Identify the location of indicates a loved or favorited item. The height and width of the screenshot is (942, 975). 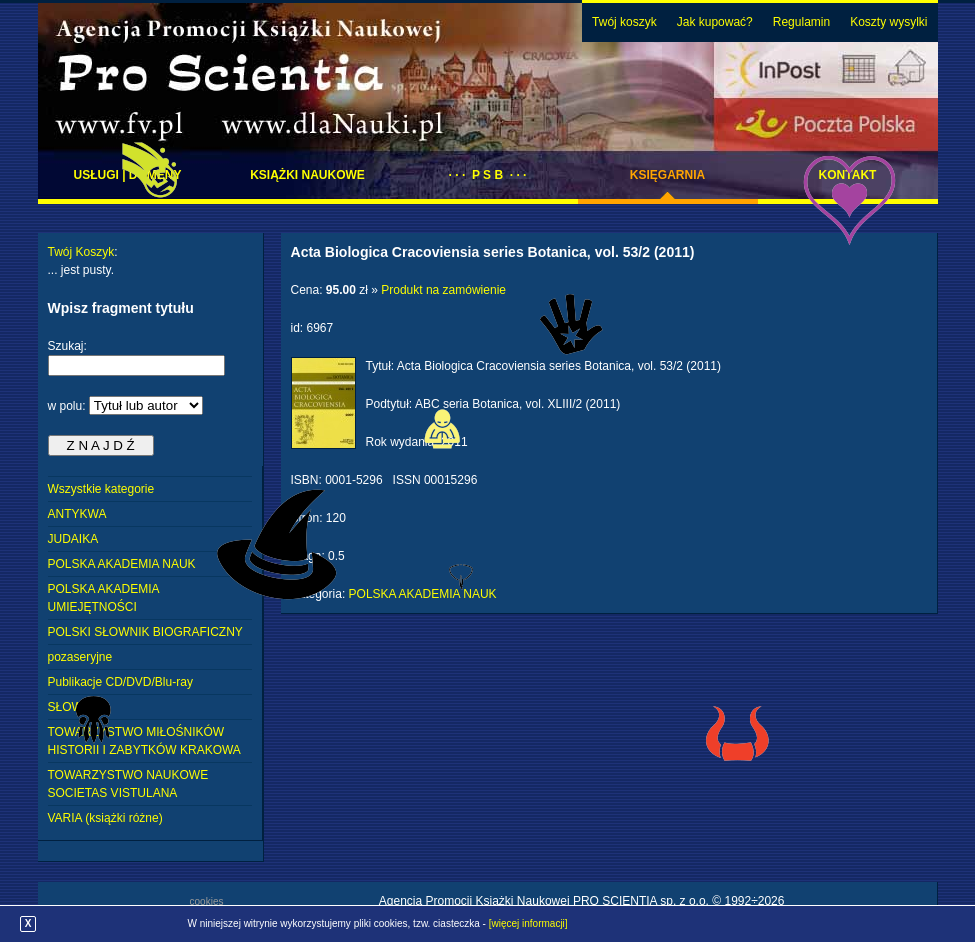
(849, 200).